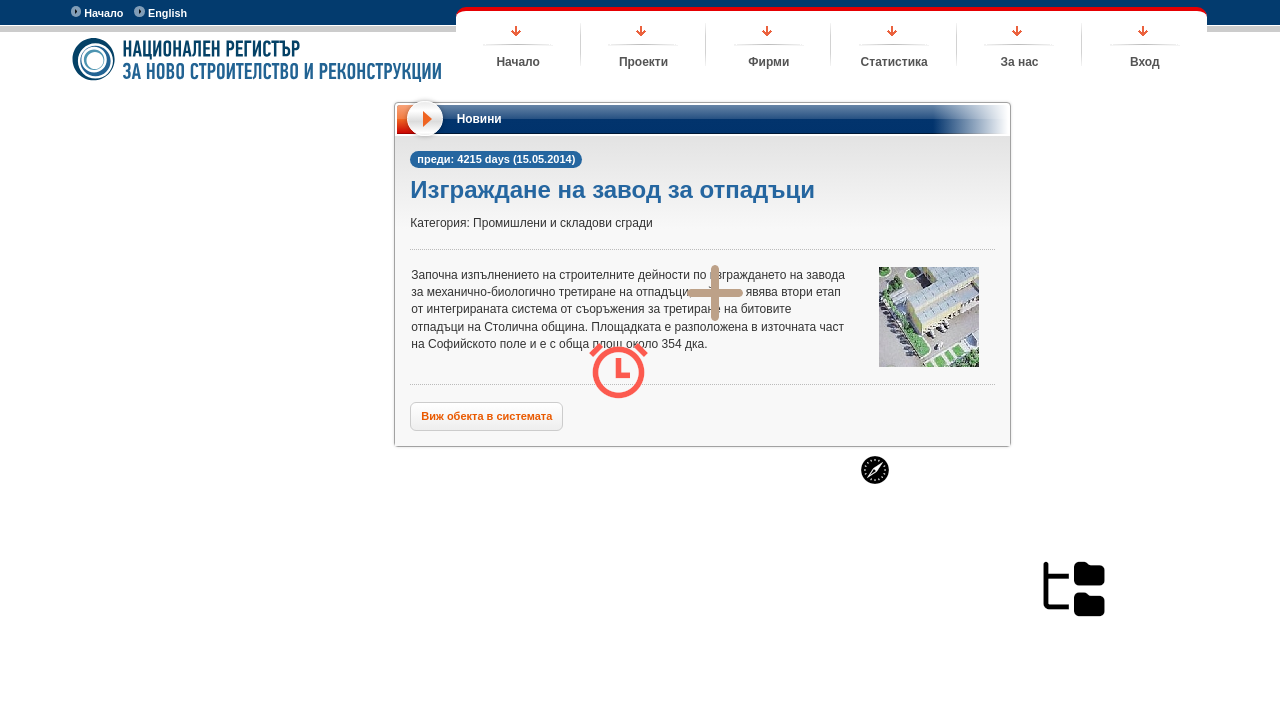 The width and height of the screenshot is (1280, 720). What do you see at coordinates (875, 470) in the screenshot?
I see `open Safari web browser` at bounding box center [875, 470].